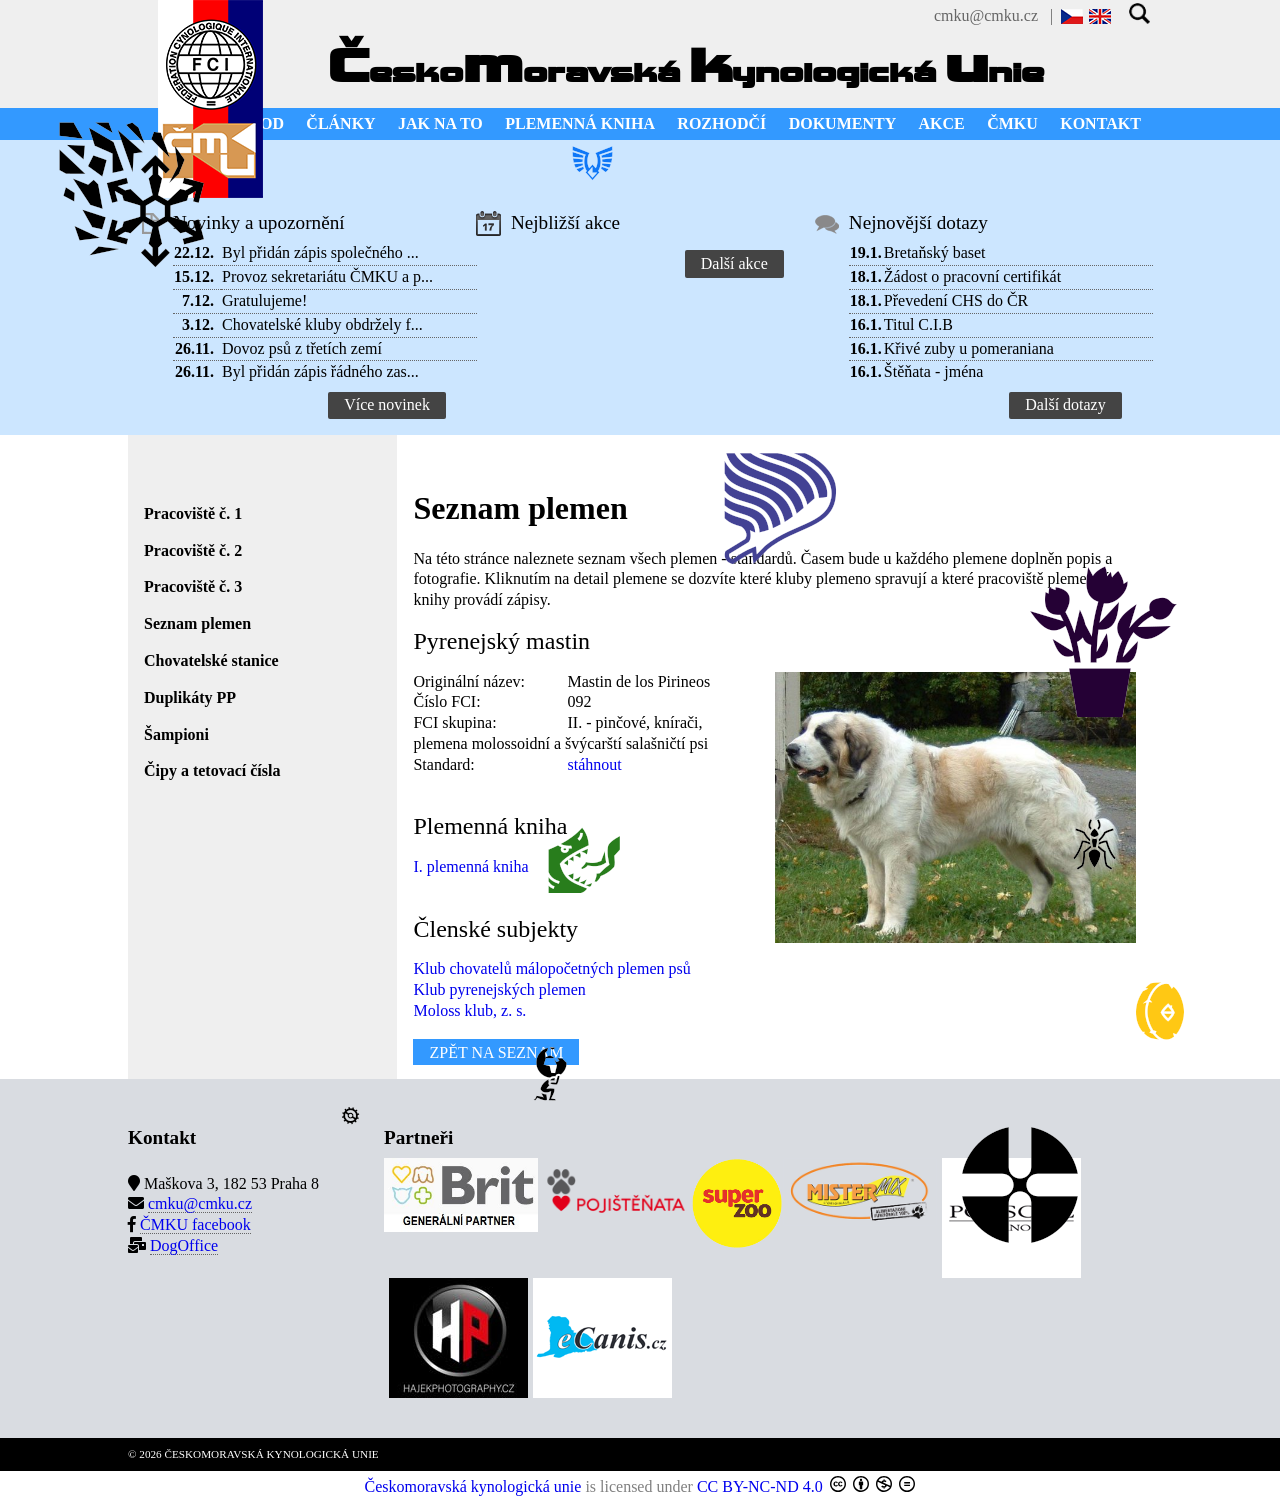  Describe the element at coordinates (780, 509) in the screenshot. I see `activate wave attack ability` at that location.